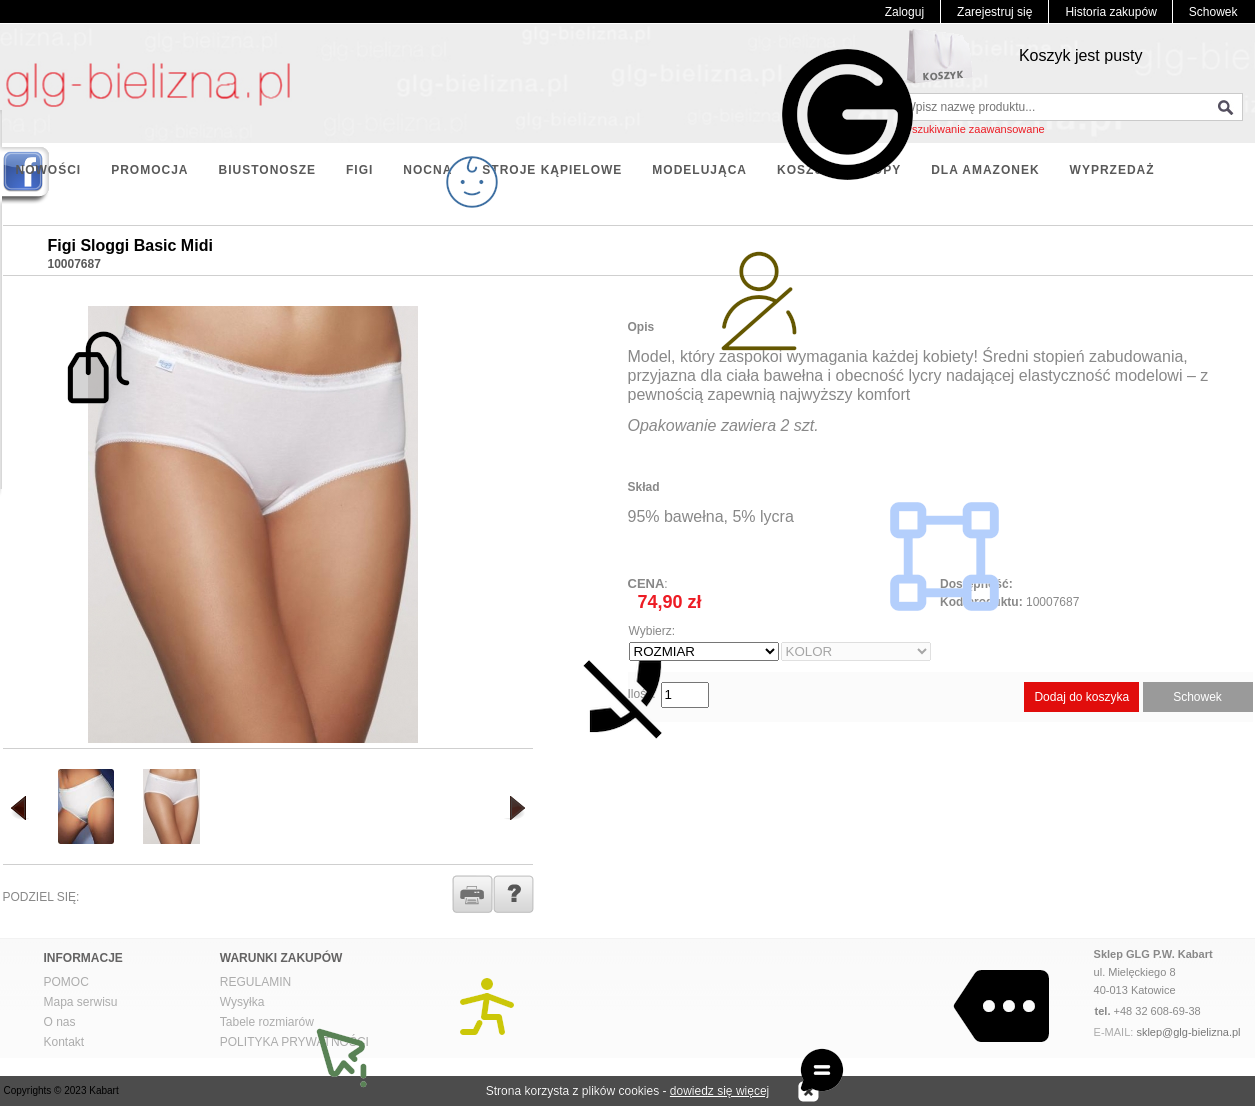 This screenshot has height=1106, width=1255. I want to click on select or resize an object's boundaries, so click(944, 556).